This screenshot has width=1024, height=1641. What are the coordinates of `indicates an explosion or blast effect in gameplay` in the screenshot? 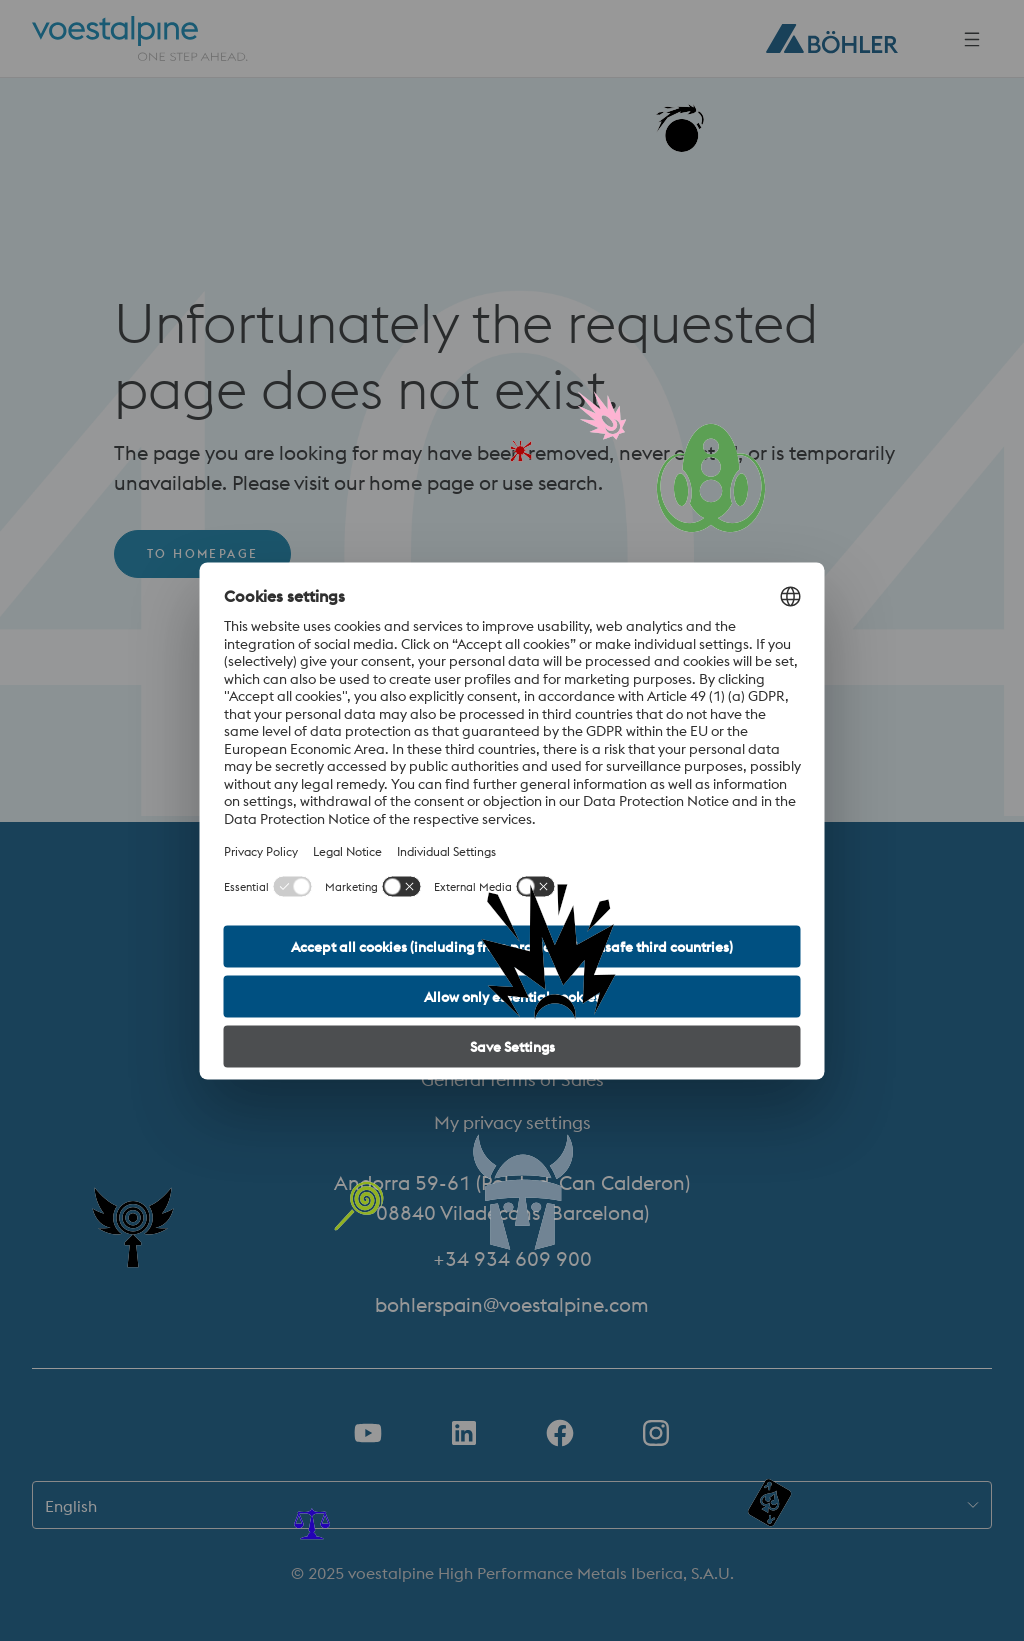 It's located at (521, 451).